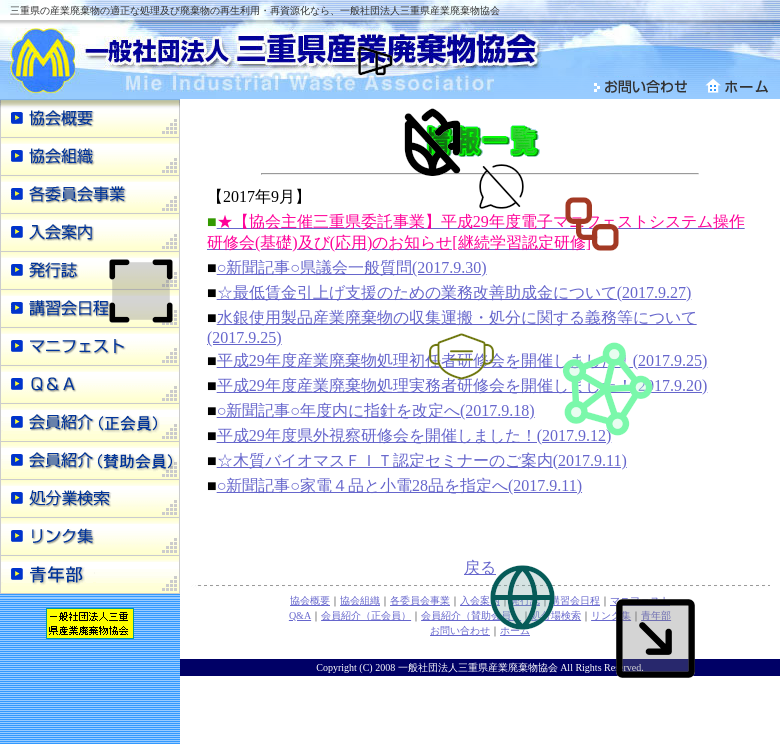  Describe the element at coordinates (606, 389) in the screenshot. I see `connect to the fediverse network` at that location.